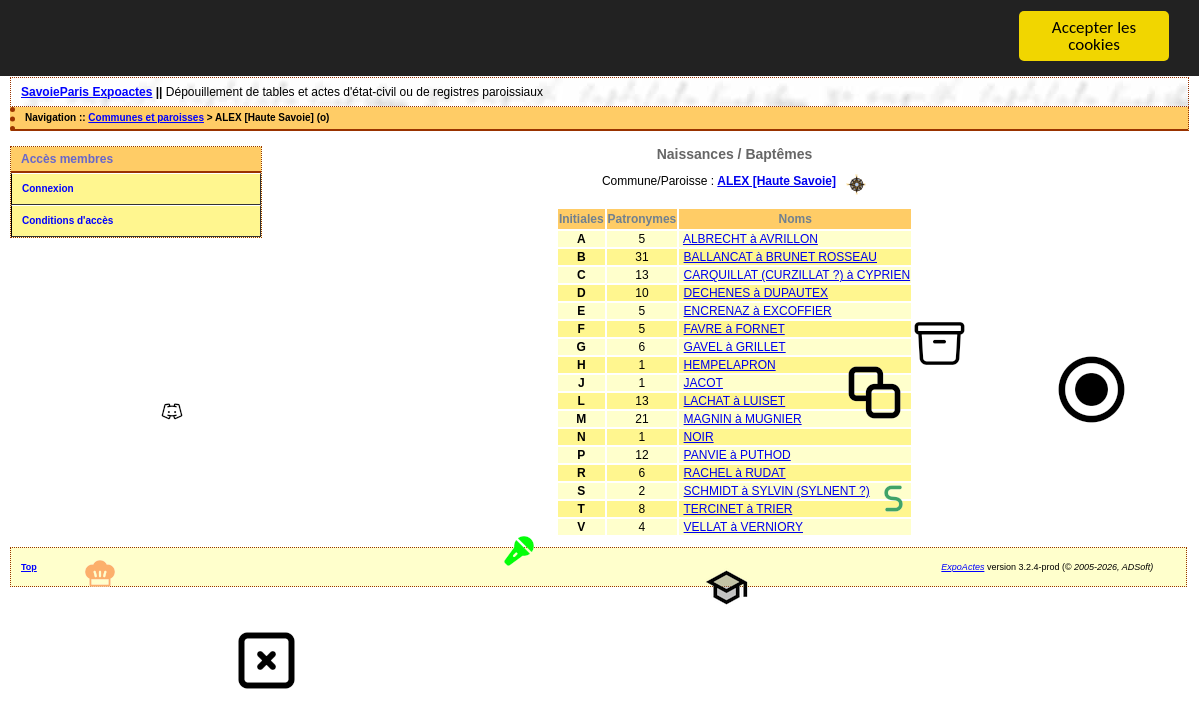 The width and height of the screenshot is (1199, 720). I want to click on open Discord, so click(172, 411).